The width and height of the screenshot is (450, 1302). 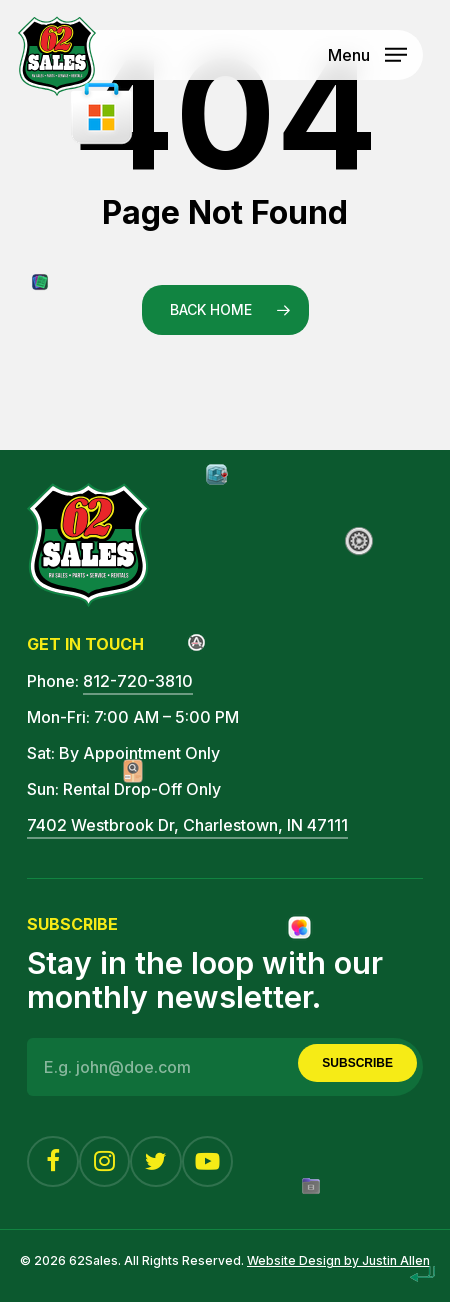 I want to click on open windows registry editor via wine, so click(x=216, y=474).